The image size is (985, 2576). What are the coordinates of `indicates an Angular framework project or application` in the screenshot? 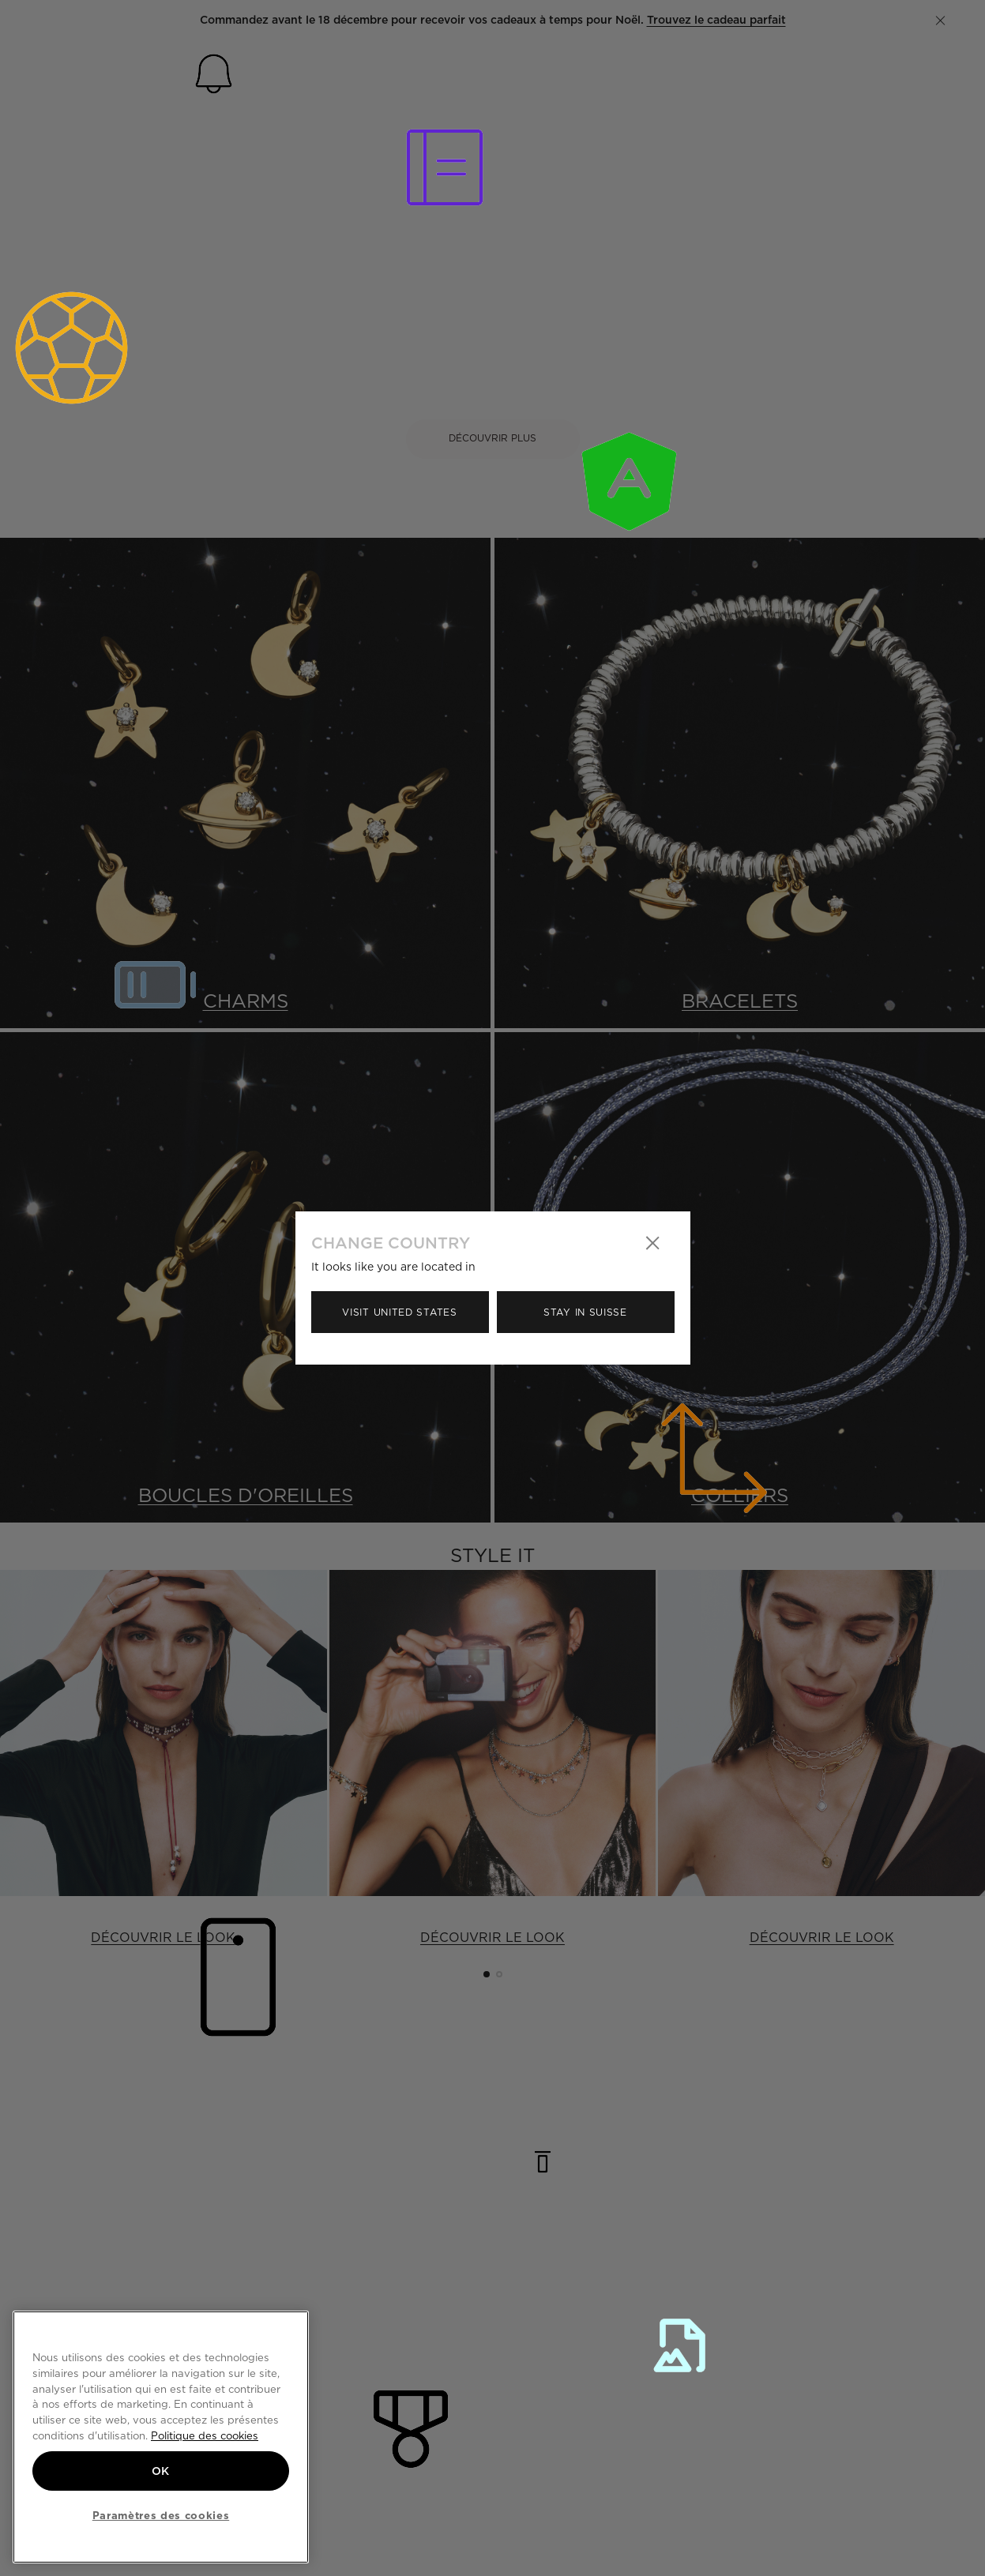 It's located at (629, 479).